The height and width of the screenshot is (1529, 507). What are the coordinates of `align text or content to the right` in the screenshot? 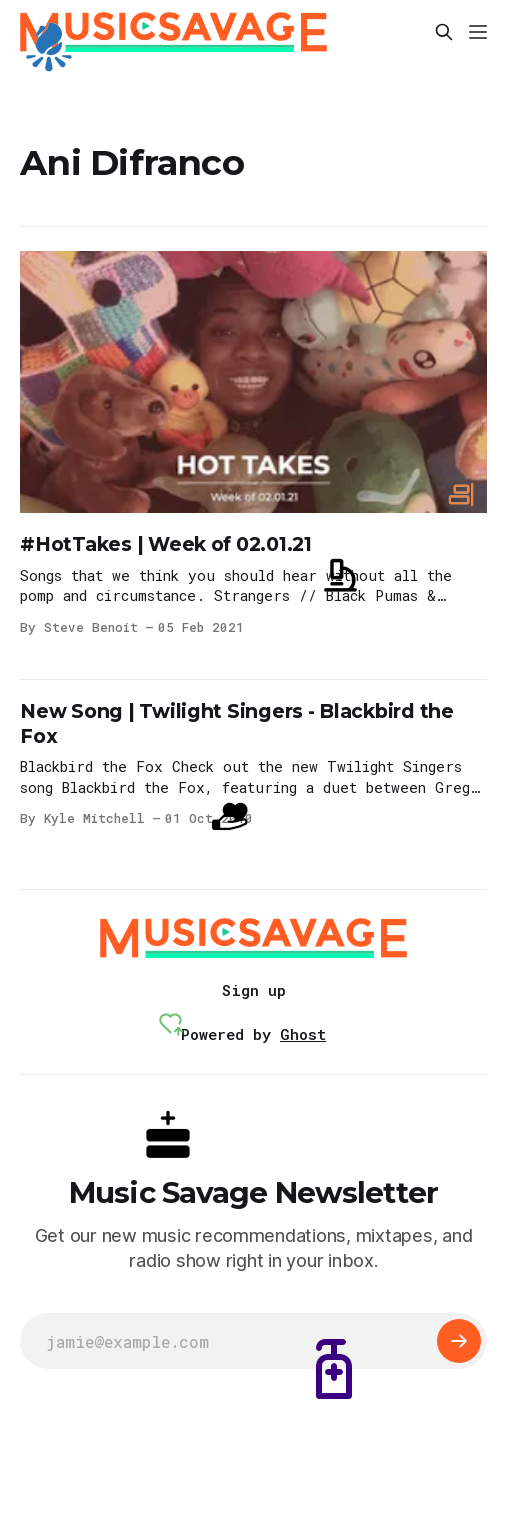 It's located at (461, 494).